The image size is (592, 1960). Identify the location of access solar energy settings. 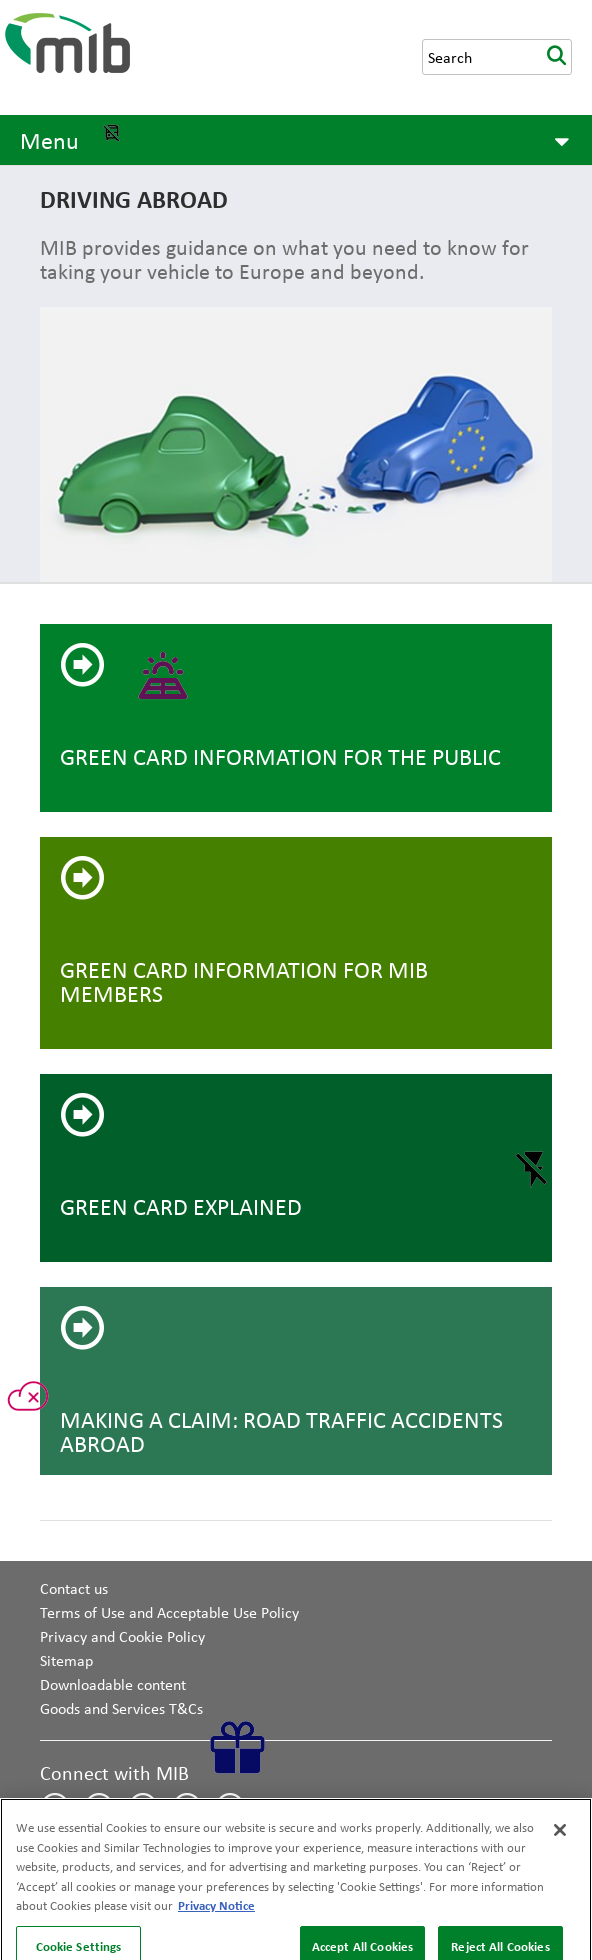
(163, 678).